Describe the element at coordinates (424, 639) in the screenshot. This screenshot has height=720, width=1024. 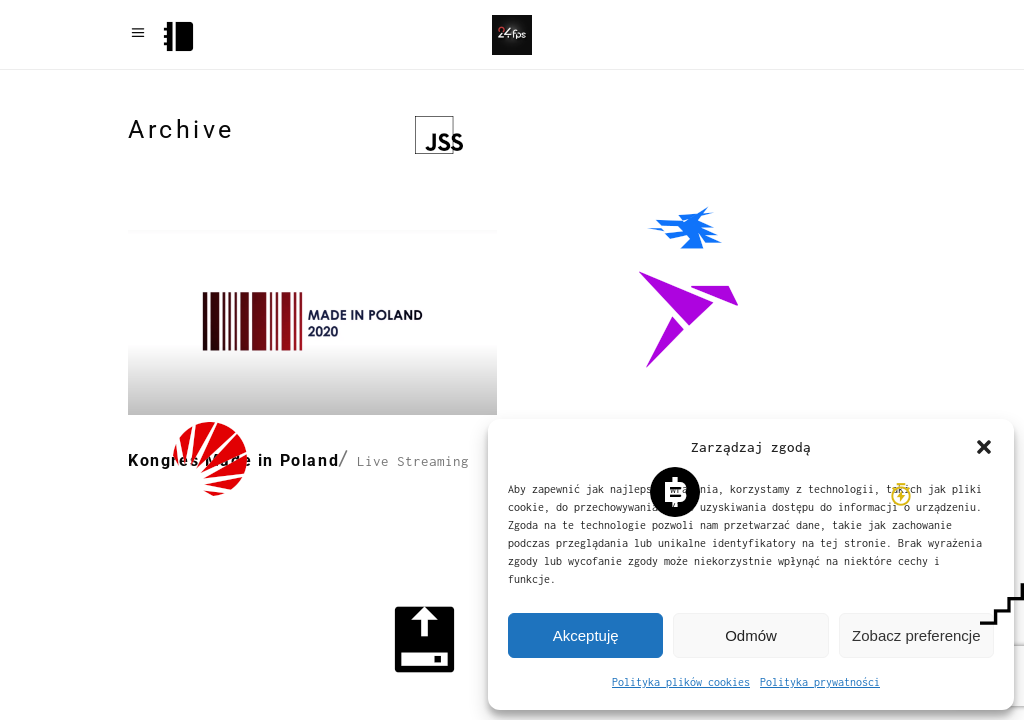
I see `uninstall an application` at that location.